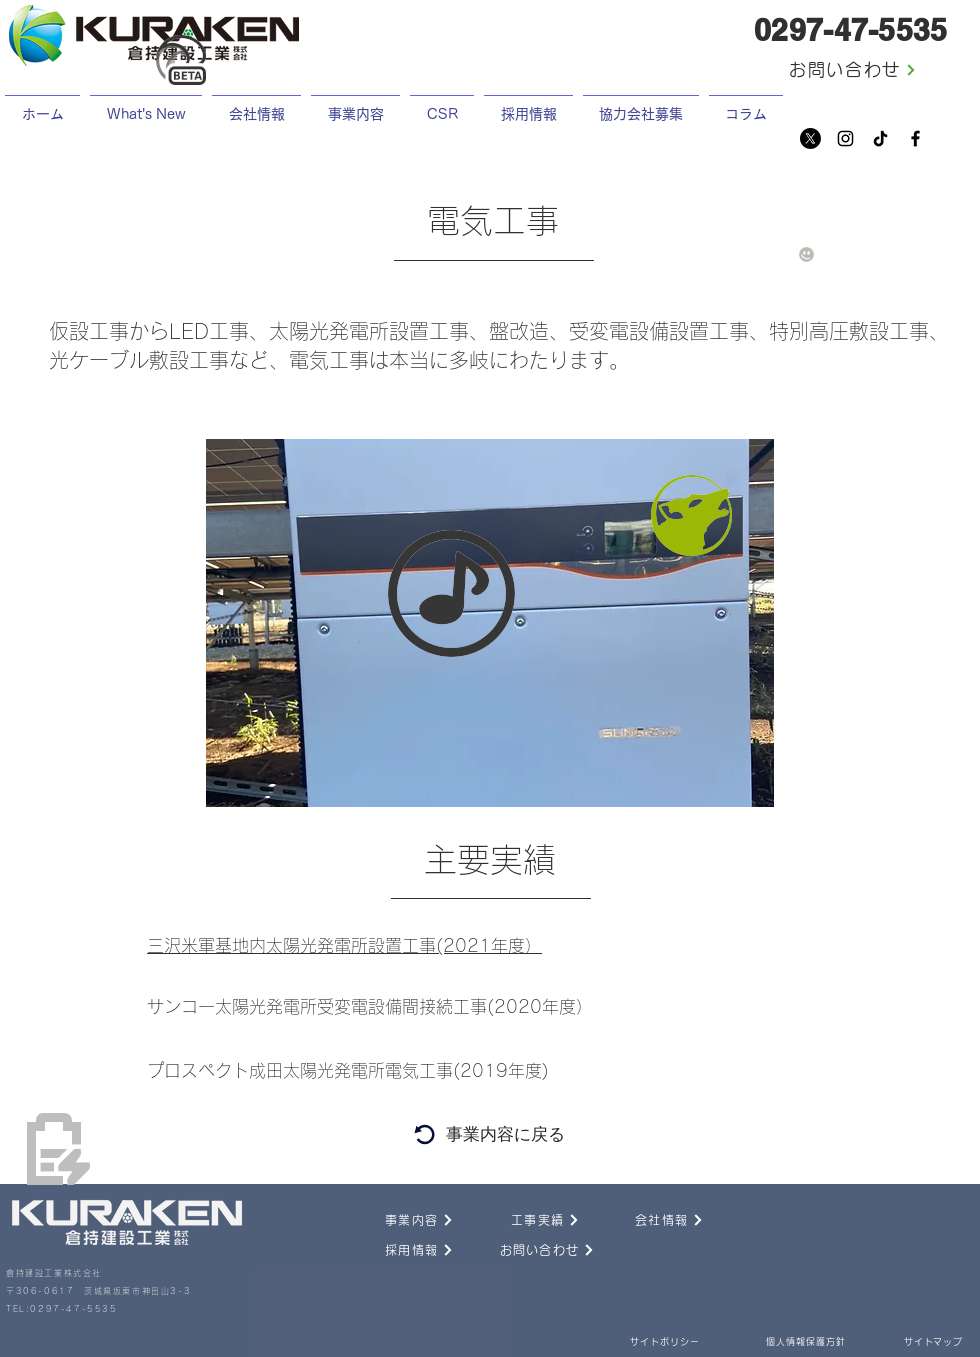 This screenshot has height=1357, width=980. I want to click on battery is charging with good charge level, so click(54, 1149).